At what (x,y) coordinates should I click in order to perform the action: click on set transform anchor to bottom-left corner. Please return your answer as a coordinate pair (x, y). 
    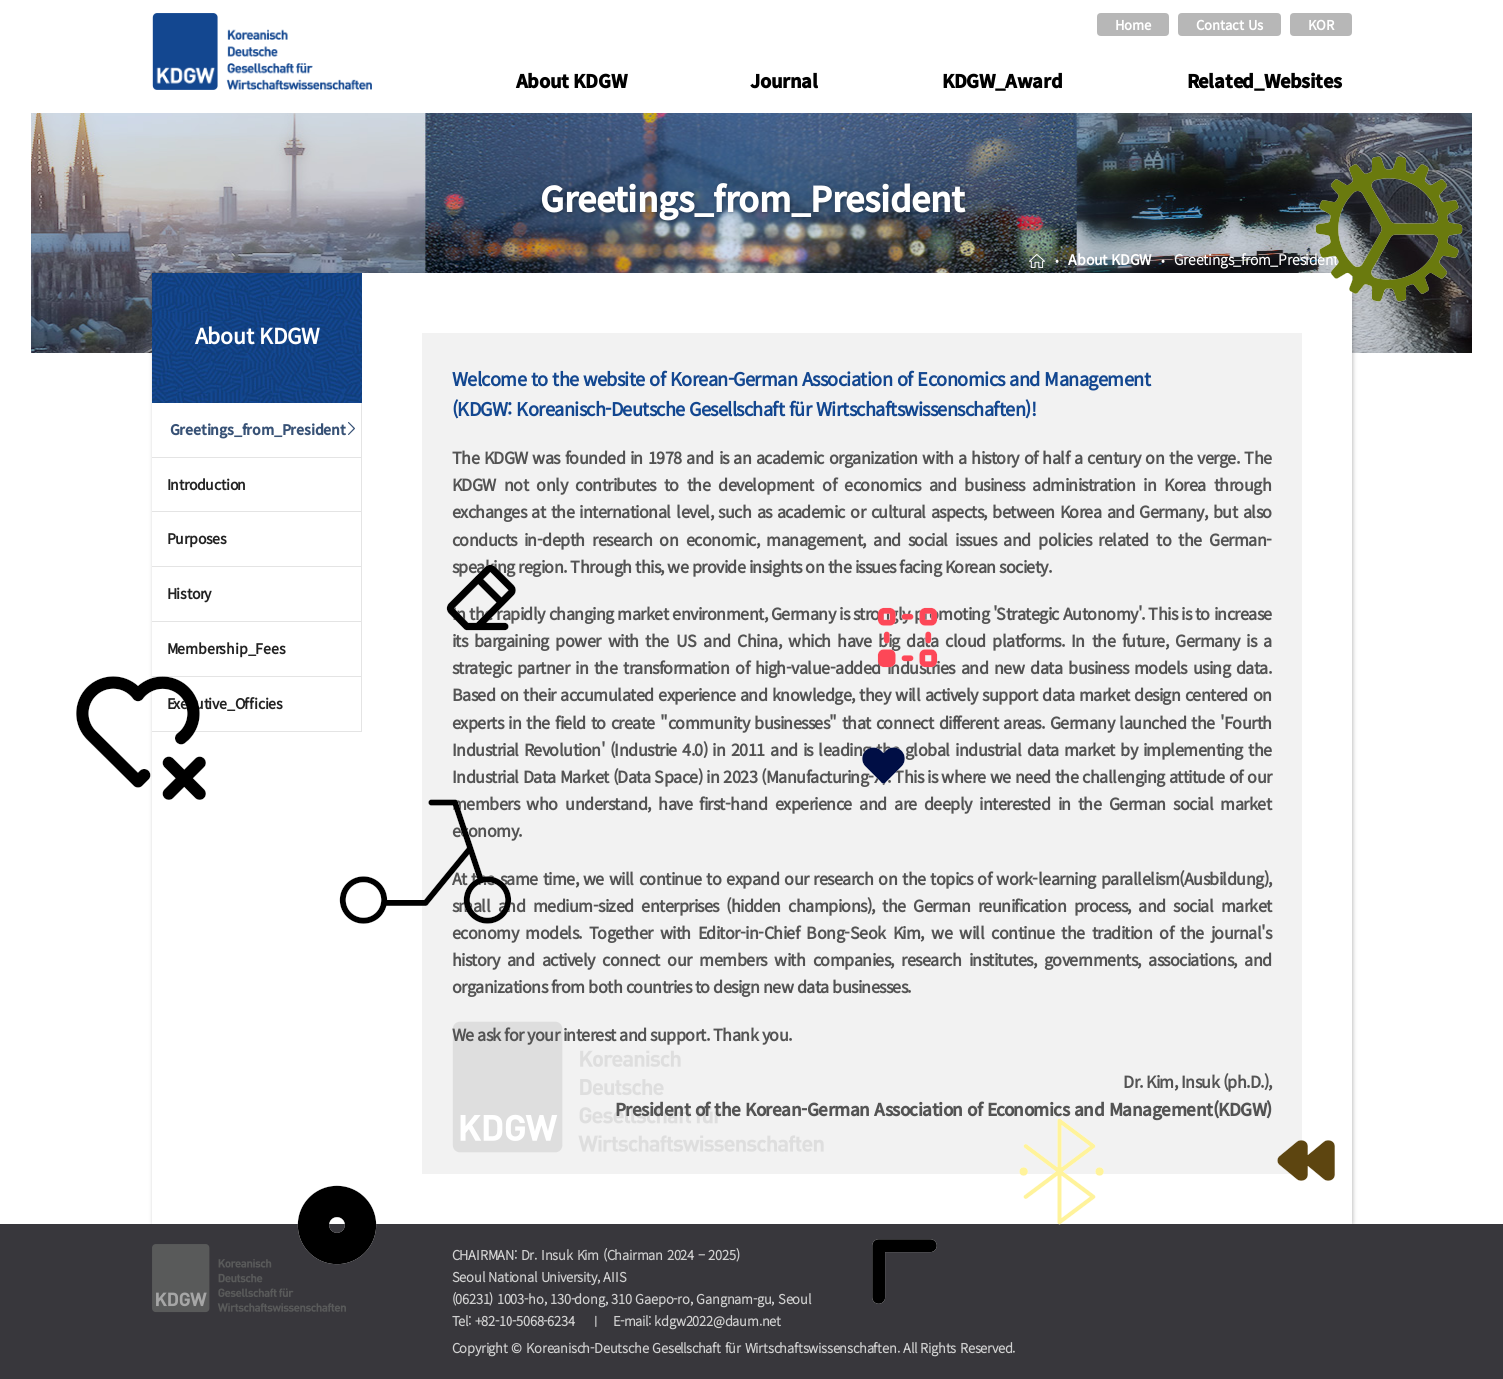
    Looking at the image, I should click on (907, 637).